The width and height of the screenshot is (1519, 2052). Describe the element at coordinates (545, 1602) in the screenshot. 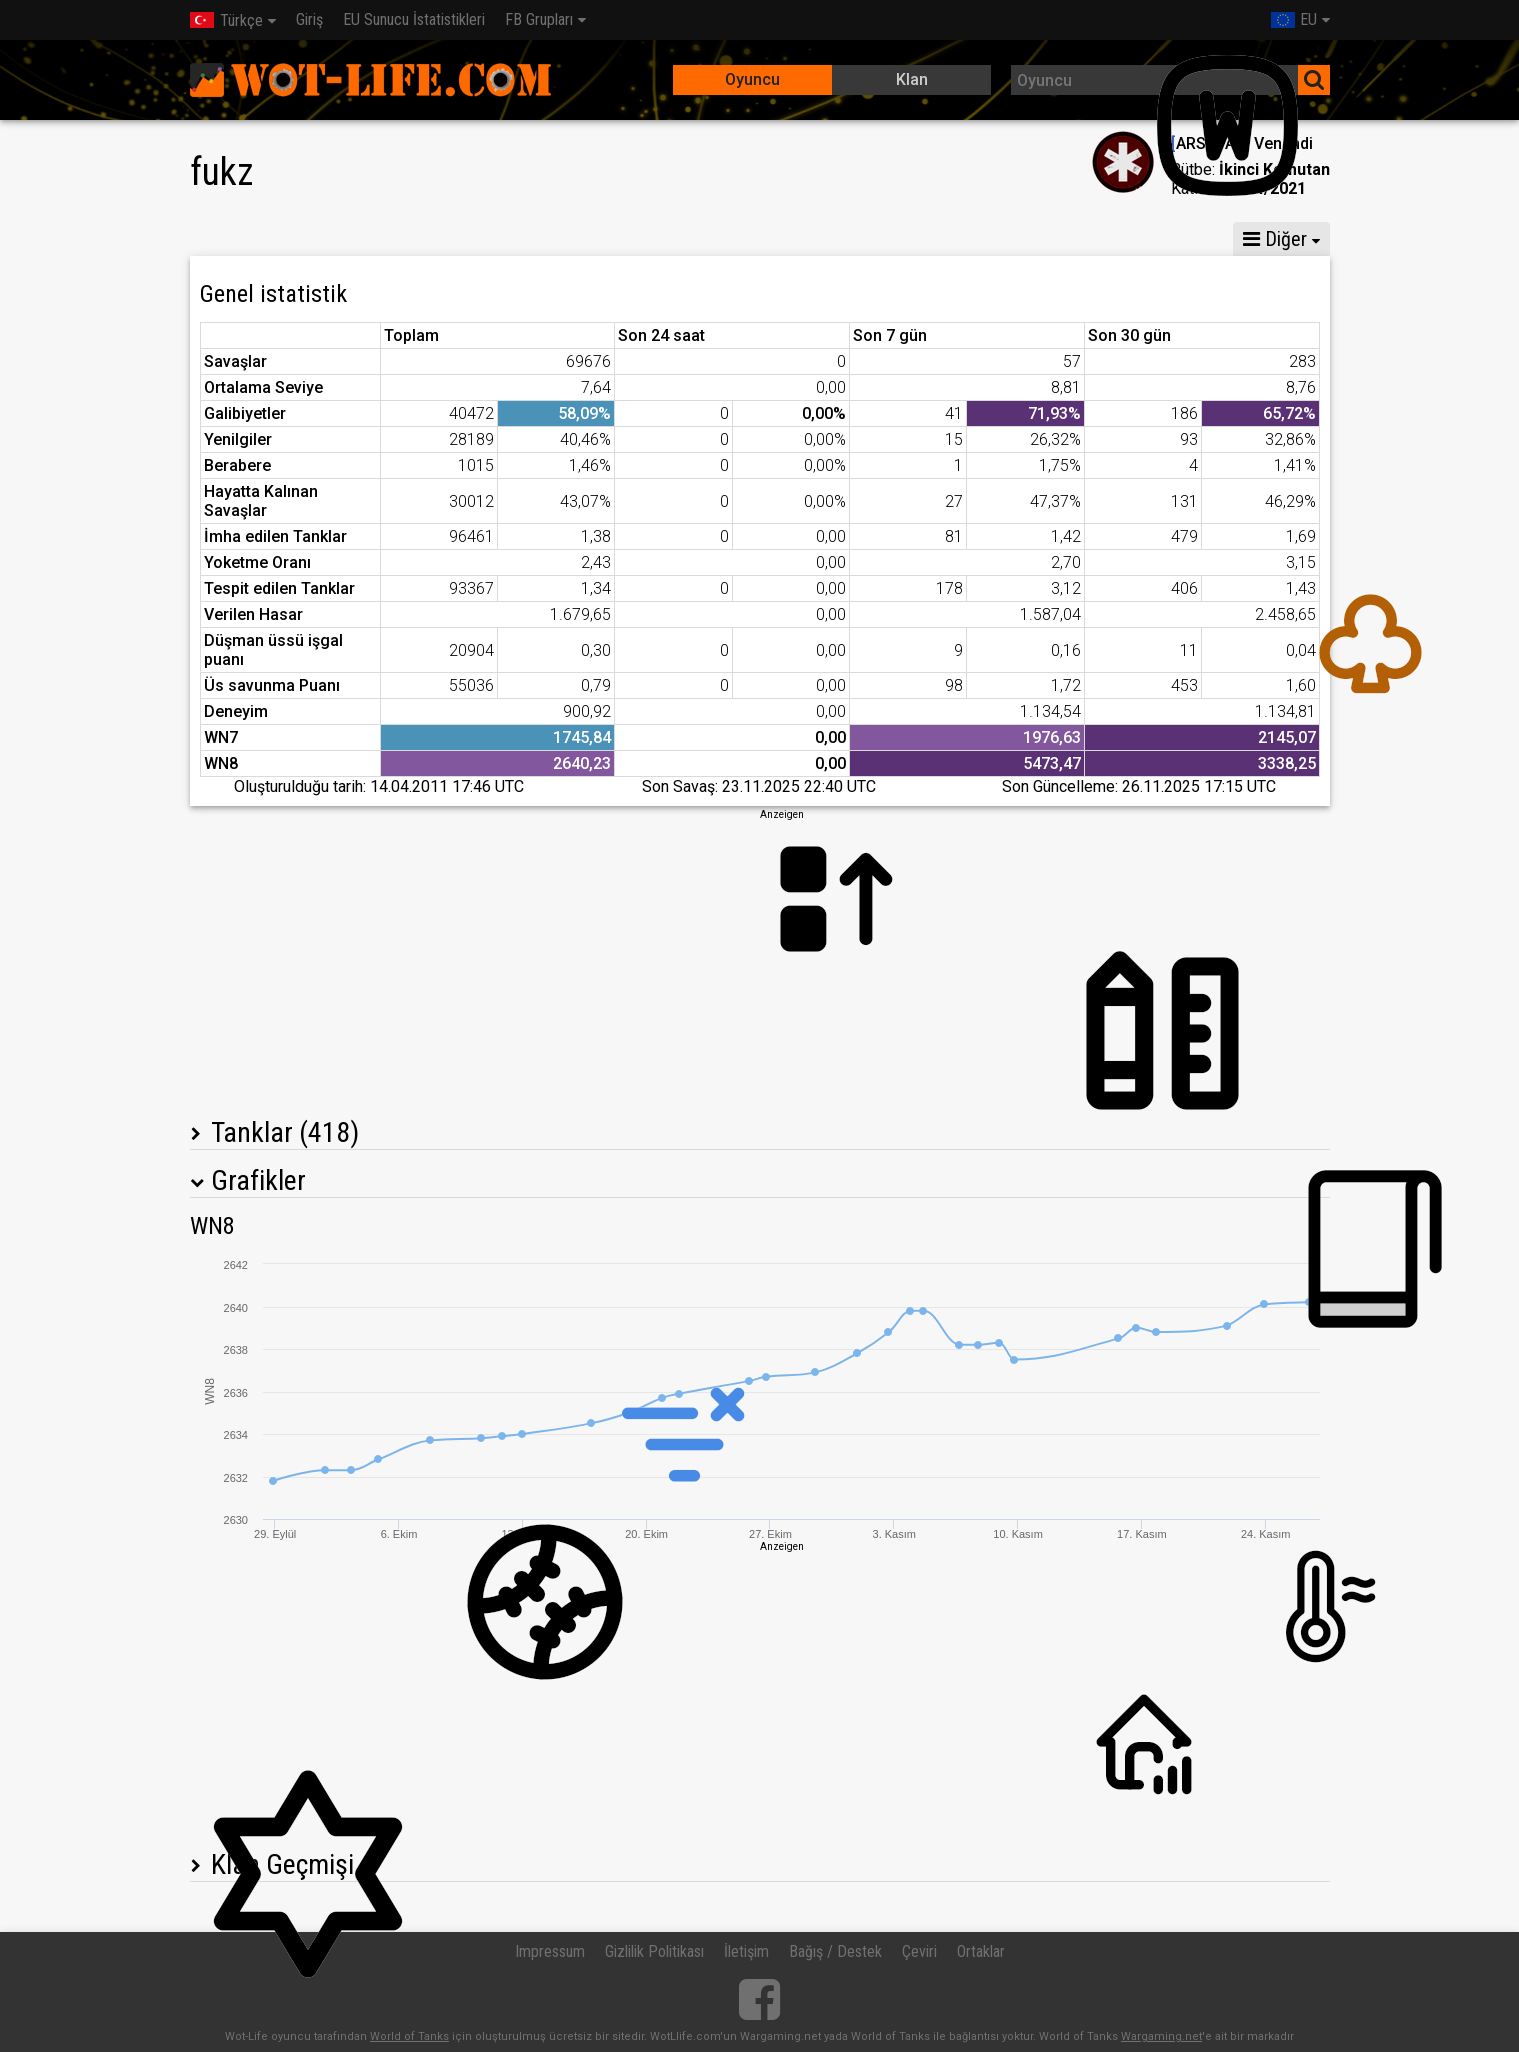

I see `view baseball scores or stats` at that location.